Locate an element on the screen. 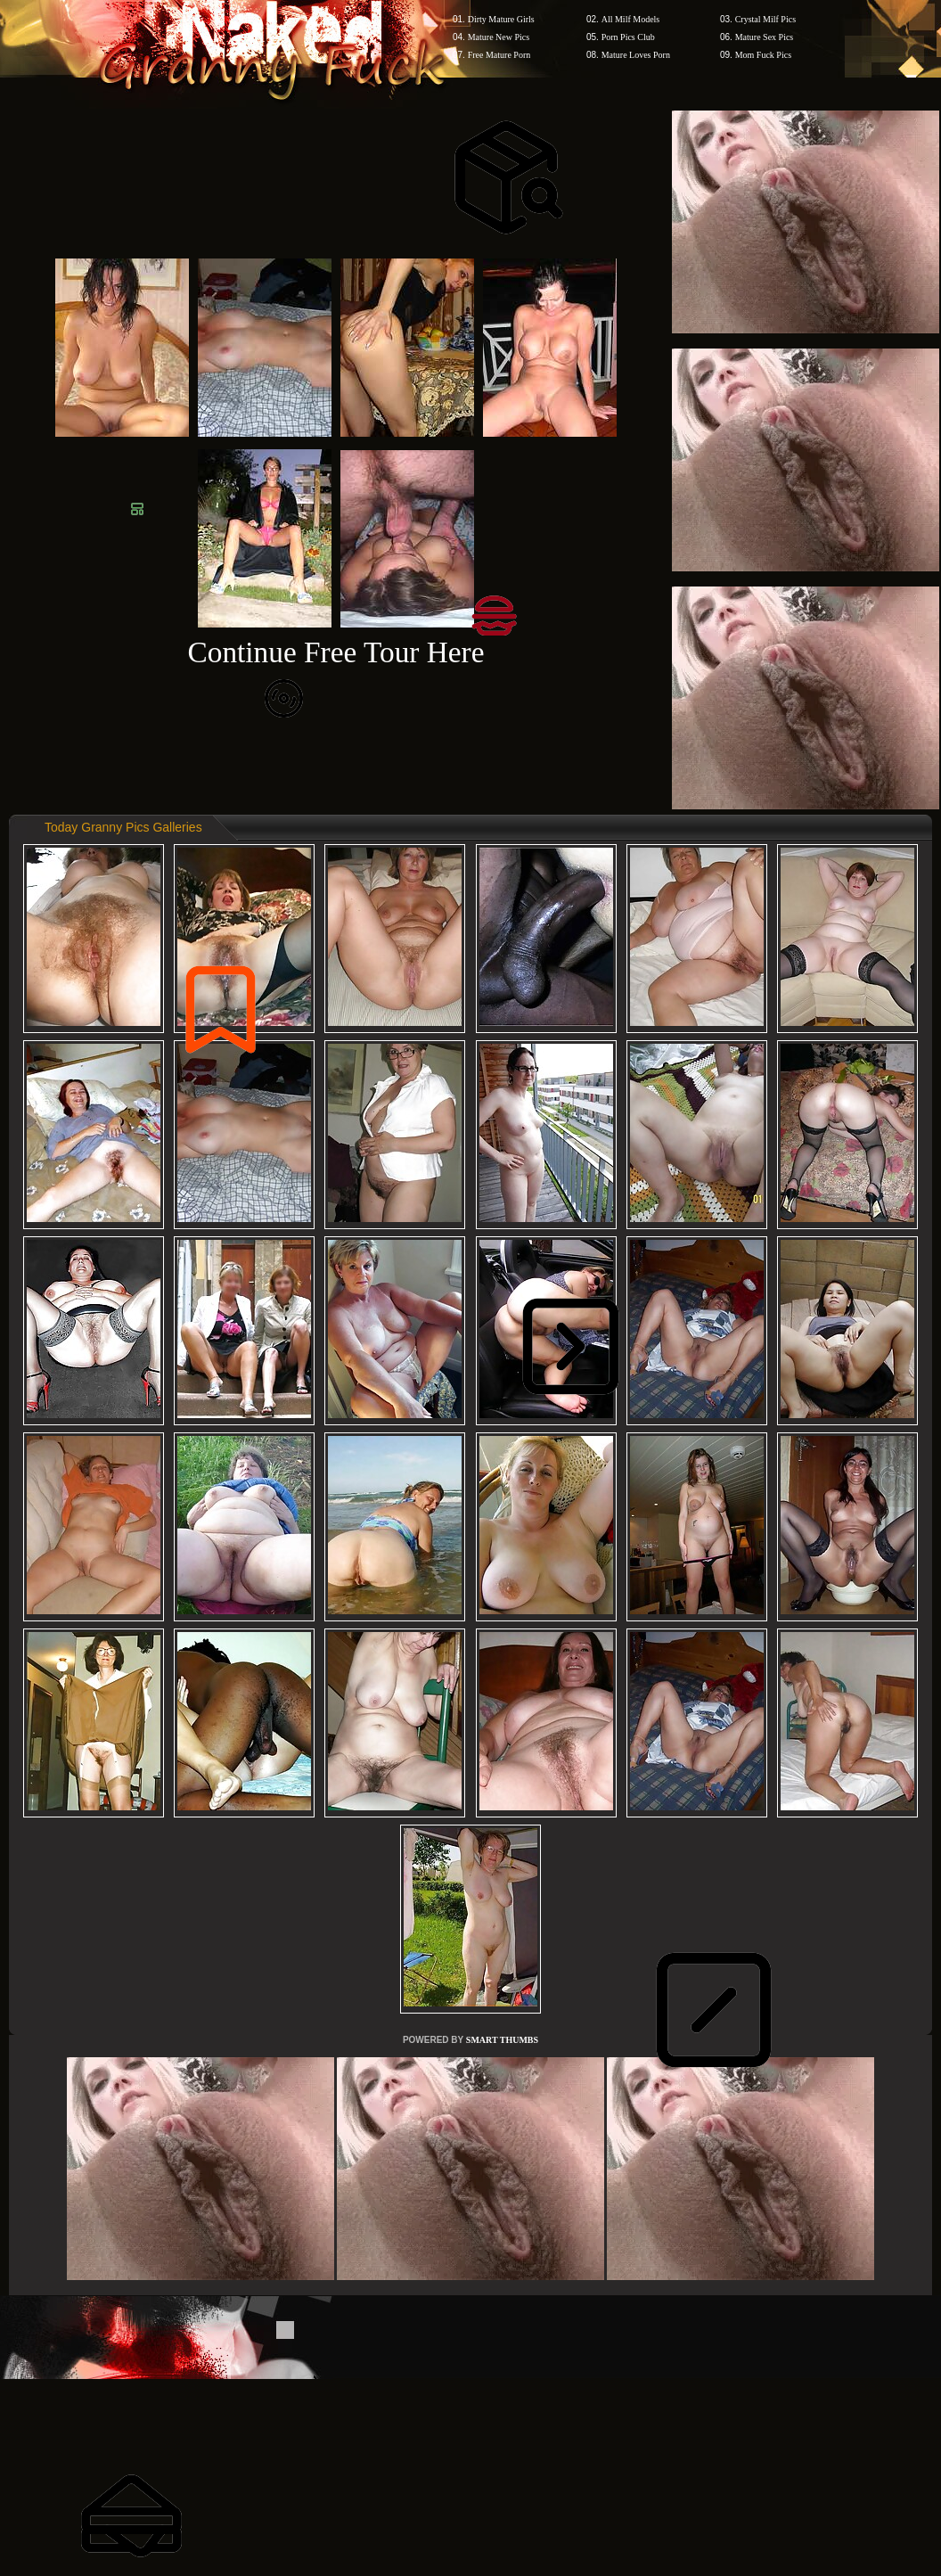 Image resolution: width=941 pixels, height=2576 pixels. select a page layout template is located at coordinates (137, 509).